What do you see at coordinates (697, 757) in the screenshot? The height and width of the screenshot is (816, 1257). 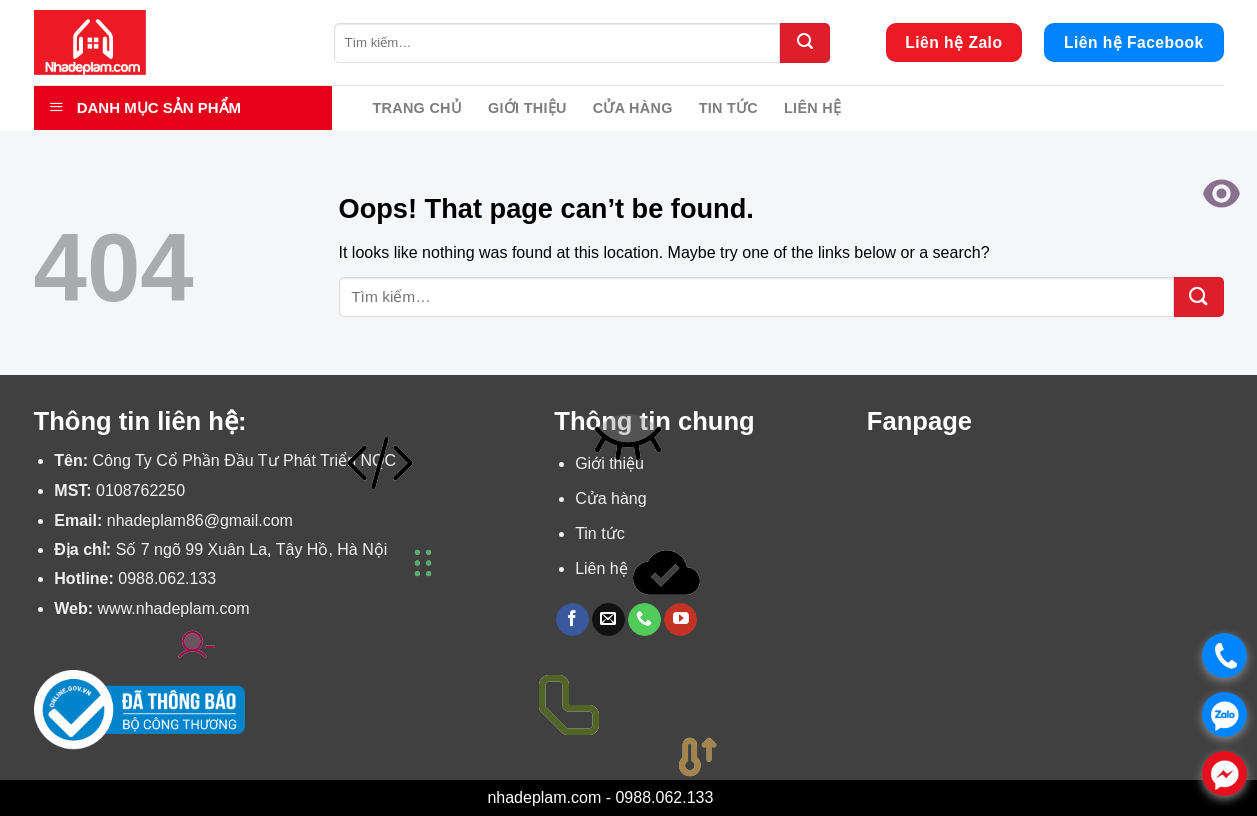 I see `indicates rising temperature` at bounding box center [697, 757].